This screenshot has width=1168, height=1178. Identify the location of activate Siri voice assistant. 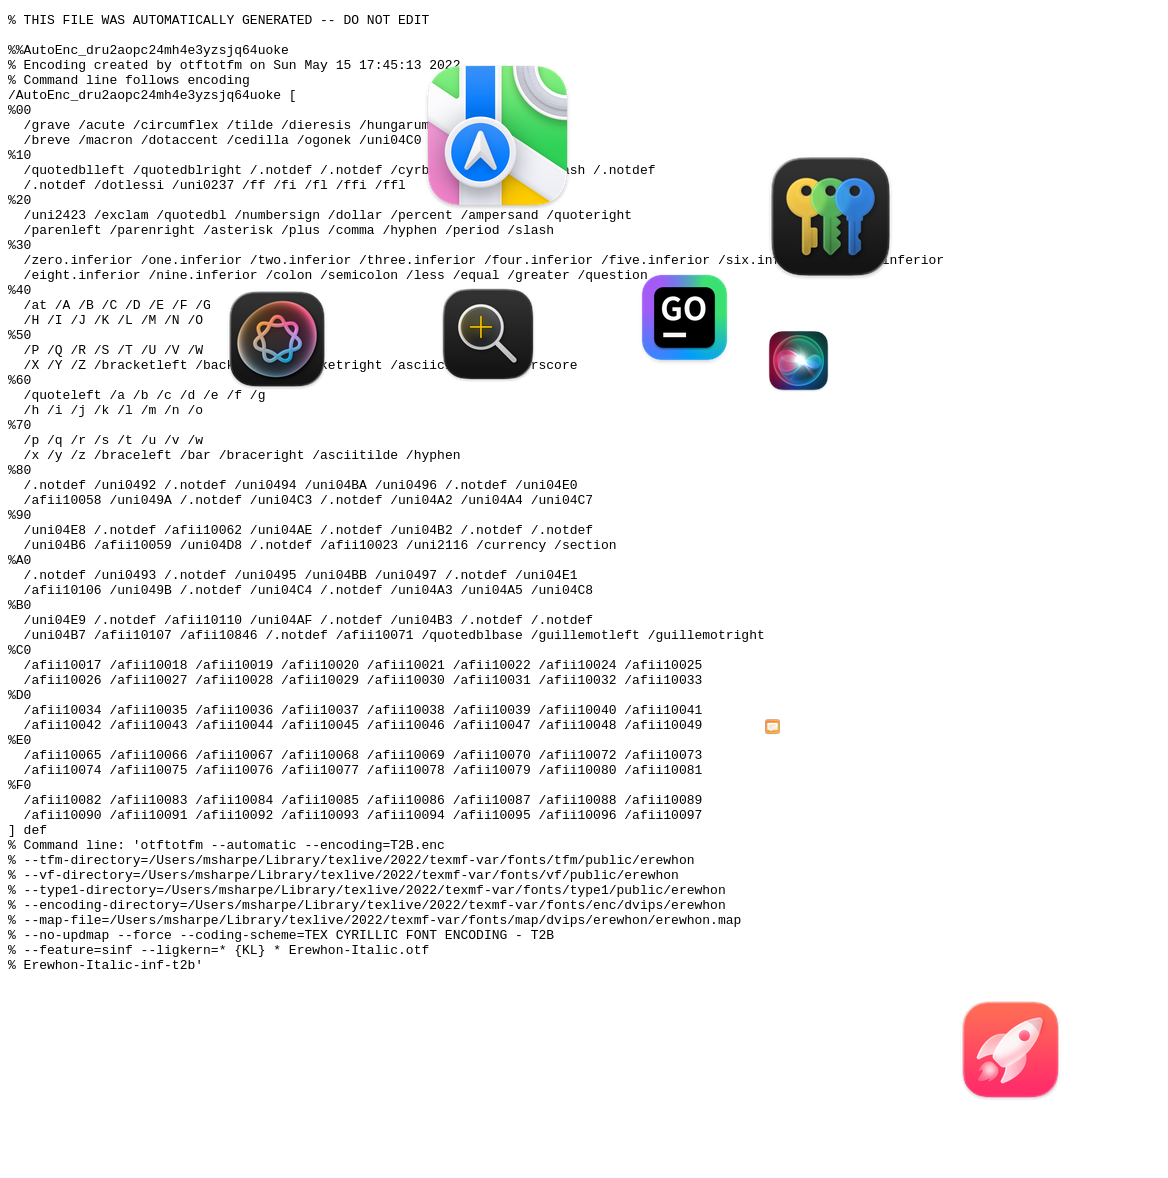
(798, 360).